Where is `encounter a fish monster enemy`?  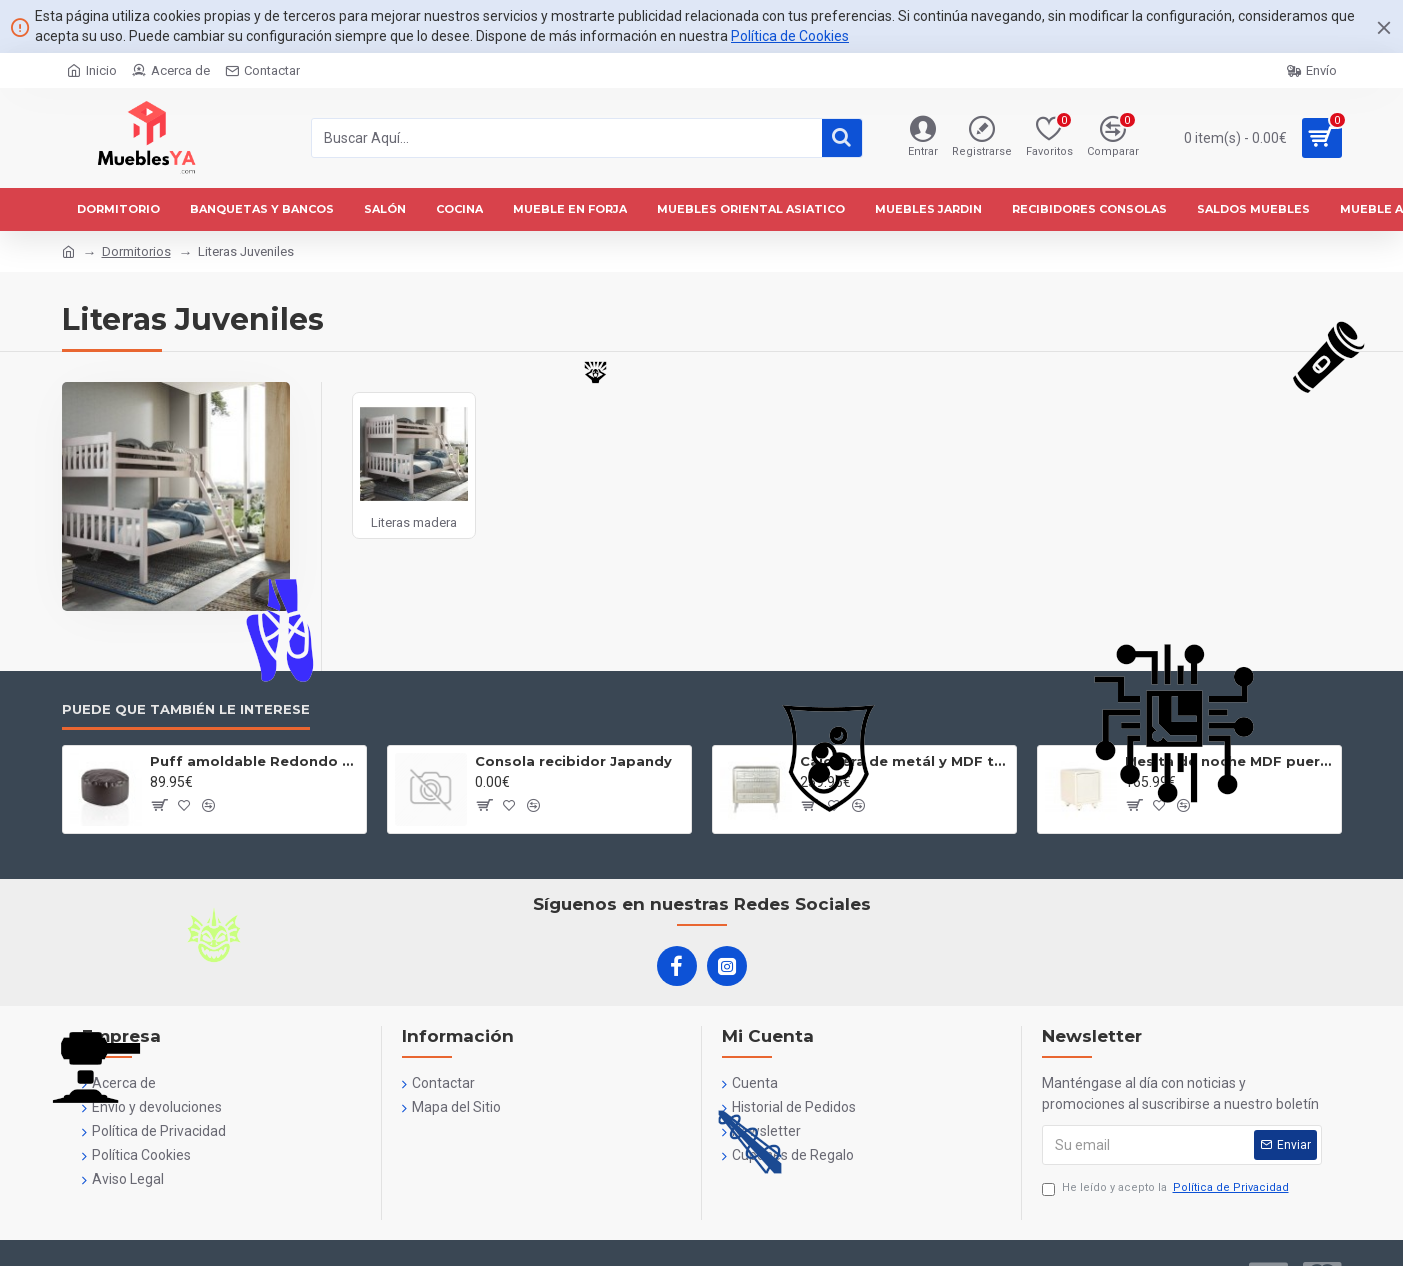
encounter a fish monster enemy is located at coordinates (214, 935).